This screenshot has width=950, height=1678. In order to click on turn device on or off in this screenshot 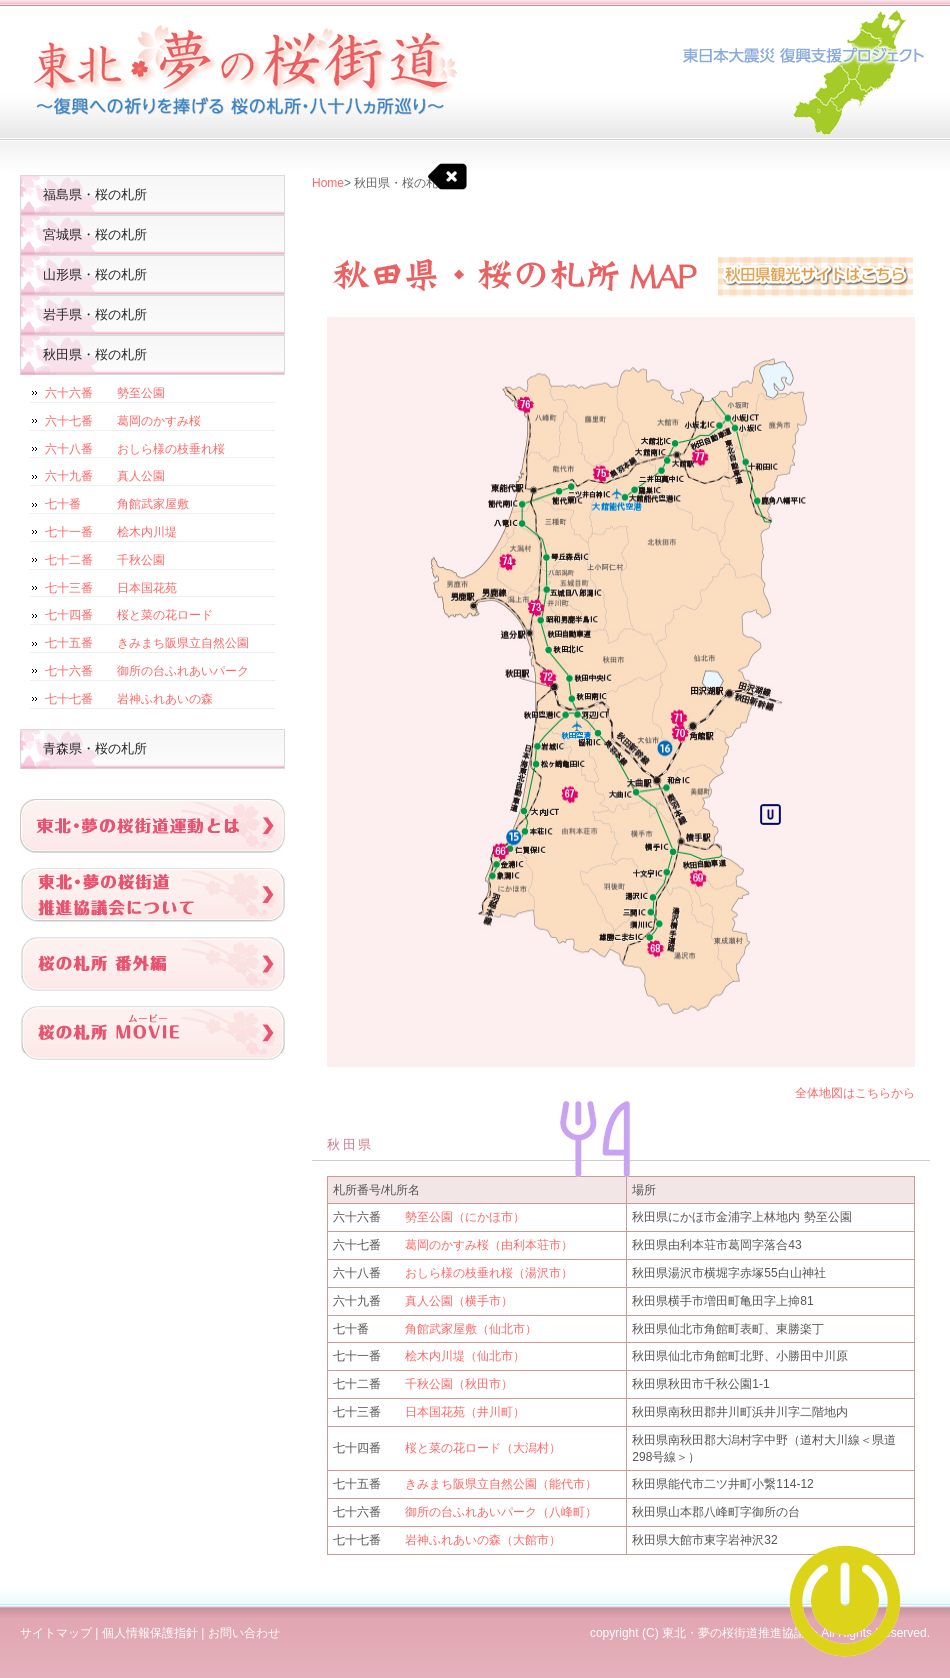, I will do `click(845, 1601)`.